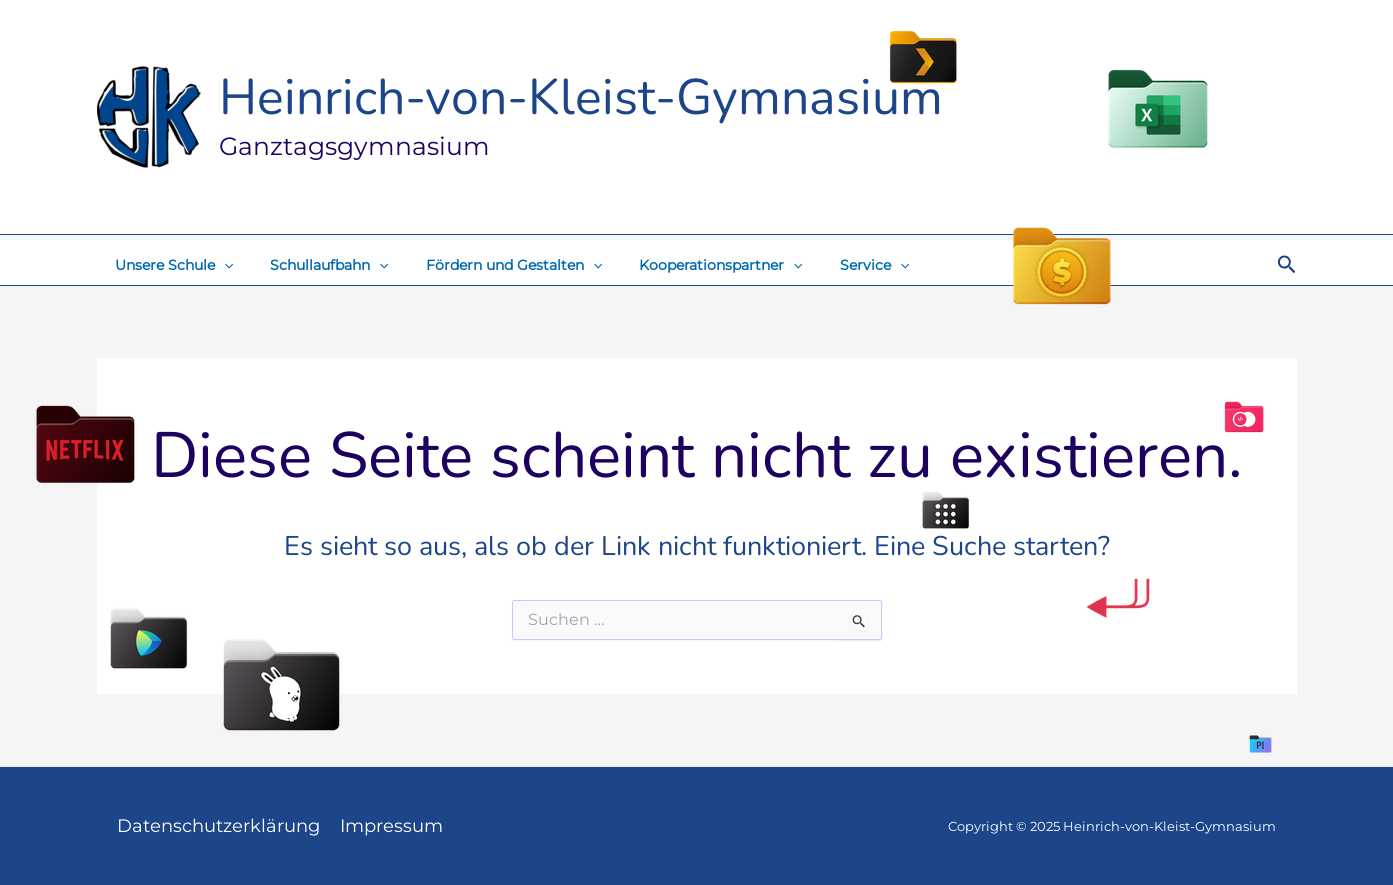  What do you see at coordinates (1244, 418) in the screenshot?
I see `open appwrite project folder` at bounding box center [1244, 418].